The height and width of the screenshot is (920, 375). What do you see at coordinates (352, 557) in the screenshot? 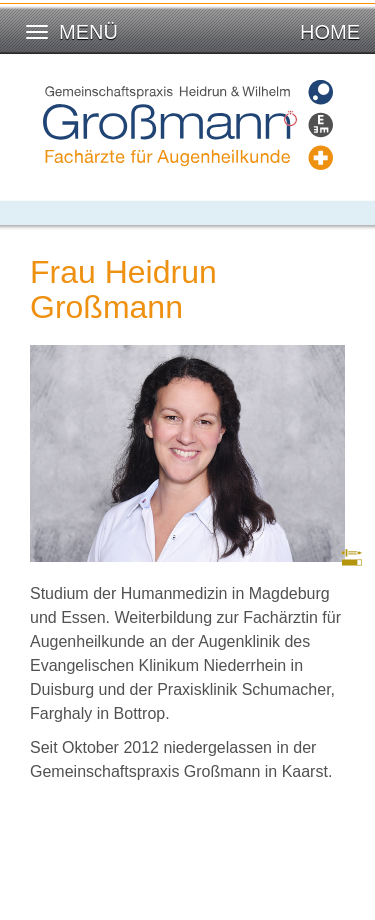
I see `indicates current attack power level` at bounding box center [352, 557].